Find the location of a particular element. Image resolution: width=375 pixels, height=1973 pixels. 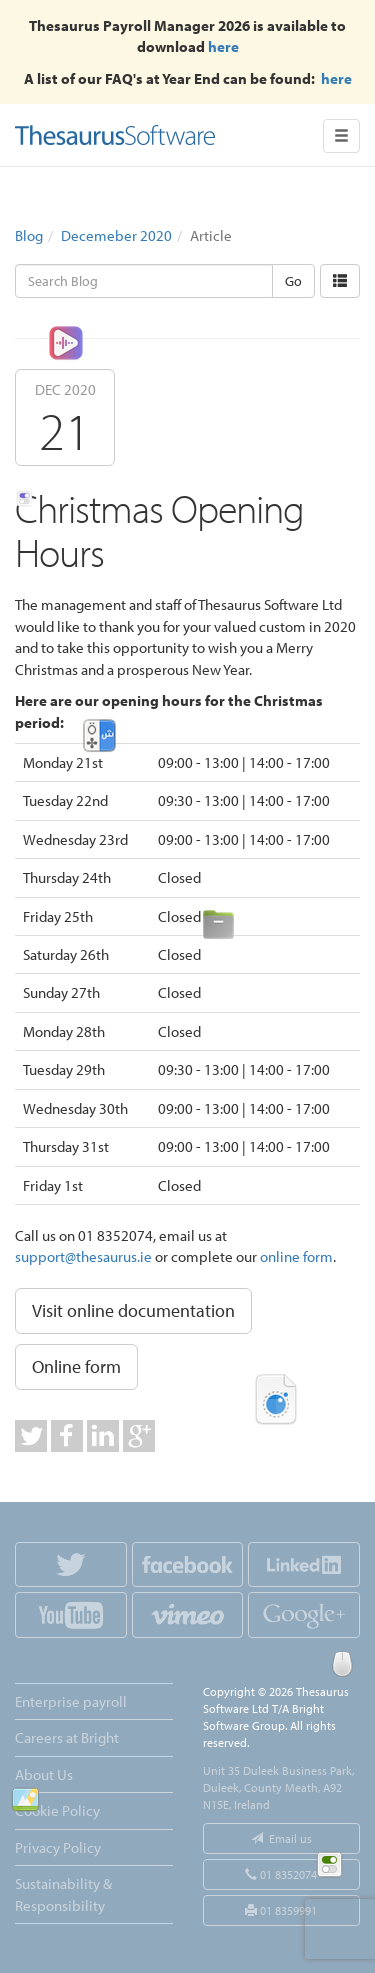

mouse input device settings is located at coordinates (342, 1664).